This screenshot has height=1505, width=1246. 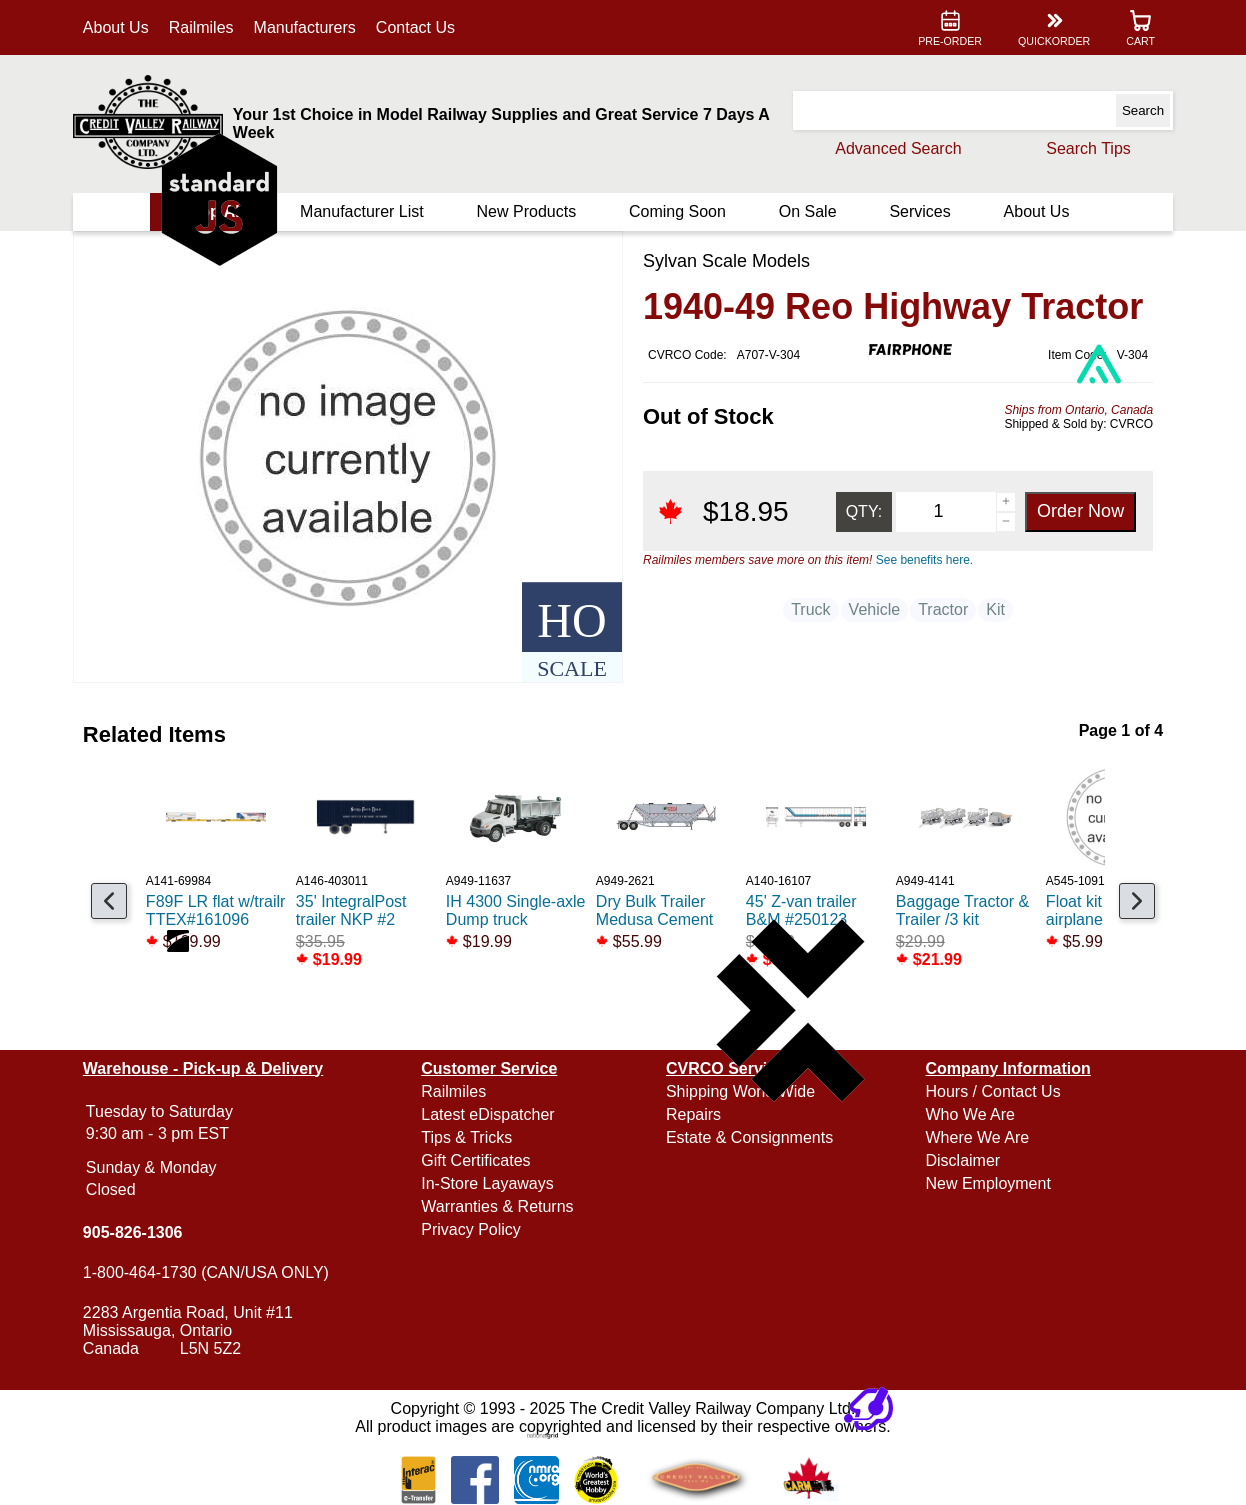 I want to click on national grid company logo, so click(x=542, y=1435).